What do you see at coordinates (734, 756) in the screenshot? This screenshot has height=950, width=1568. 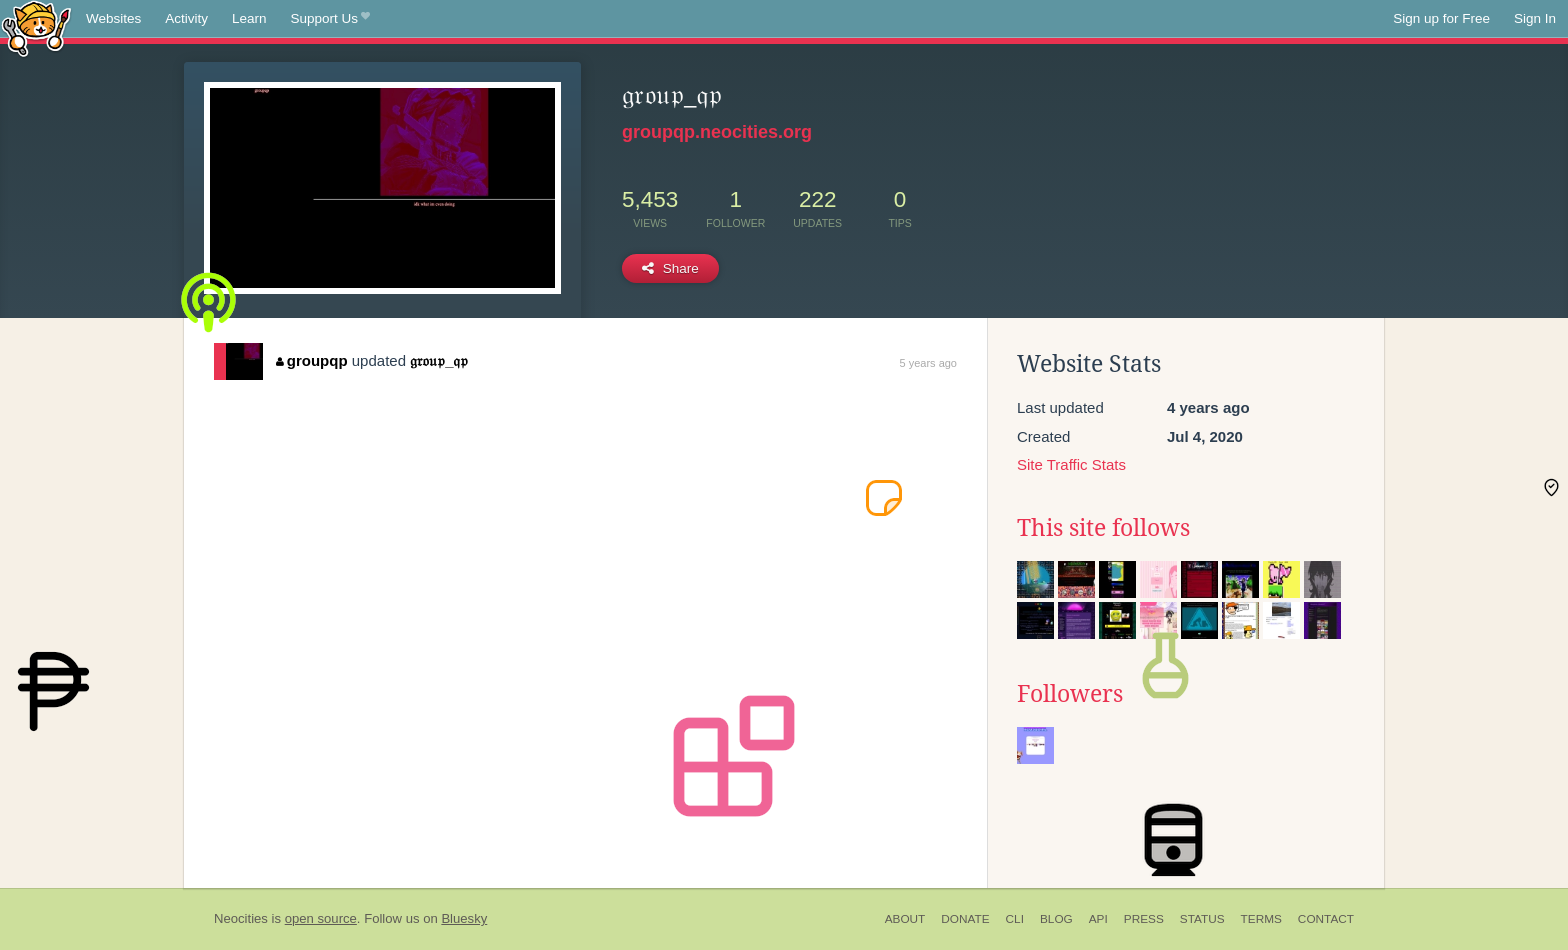 I see `access modular components or blocks` at bounding box center [734, 756].